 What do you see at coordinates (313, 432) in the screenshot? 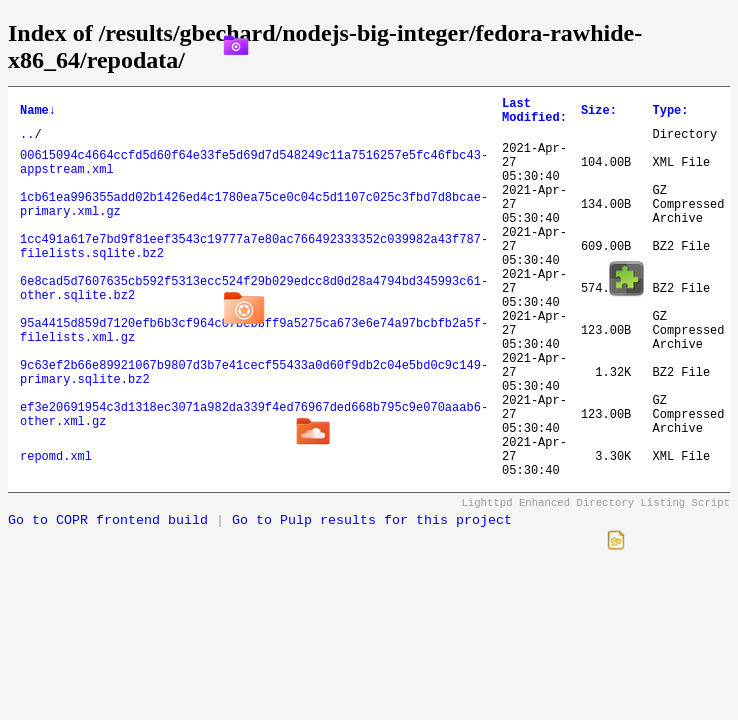
I see `open your SoundCloud downloads folder` at bounding box center [313, 432].